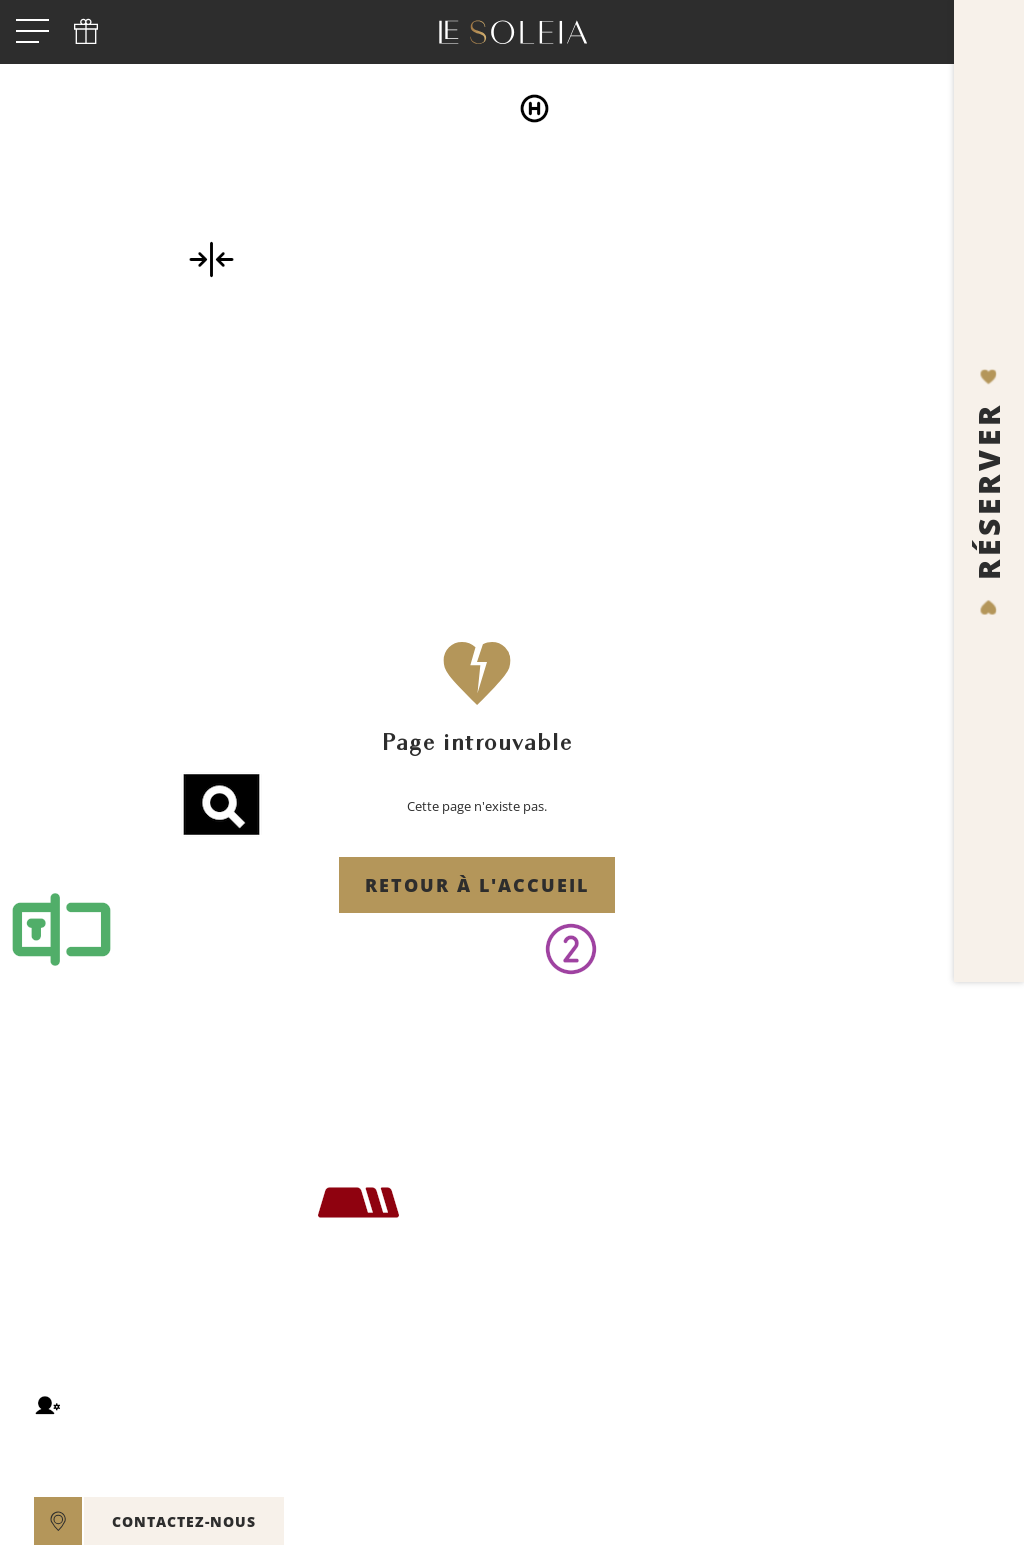  What do you see at coordinates (47, 1406) in the screenshot?
I see `access user settings or preferences` at bounding box center [47, 1406].